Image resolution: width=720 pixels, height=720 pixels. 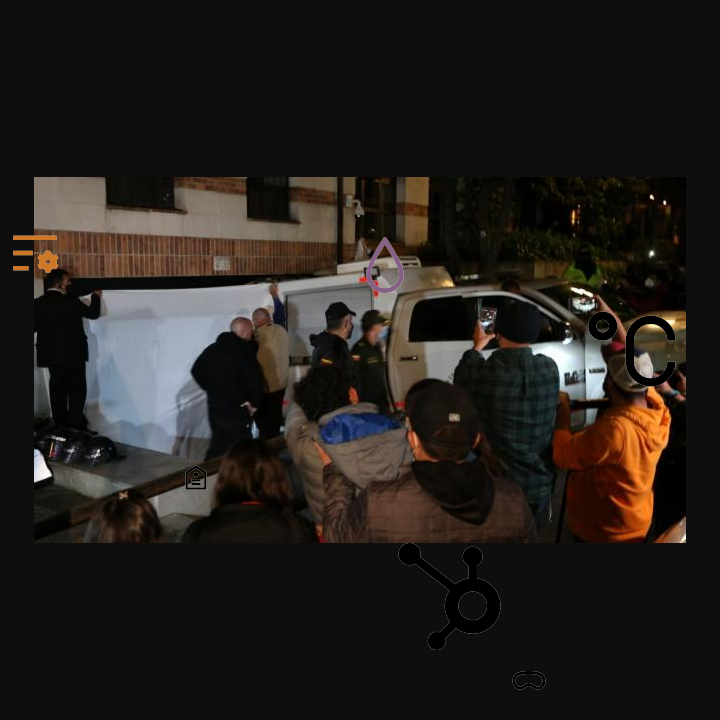 What do you see at coordinates (385, 265) in the screenshot?
I see `moo print and design services logo` at bounding box center [385, 265].